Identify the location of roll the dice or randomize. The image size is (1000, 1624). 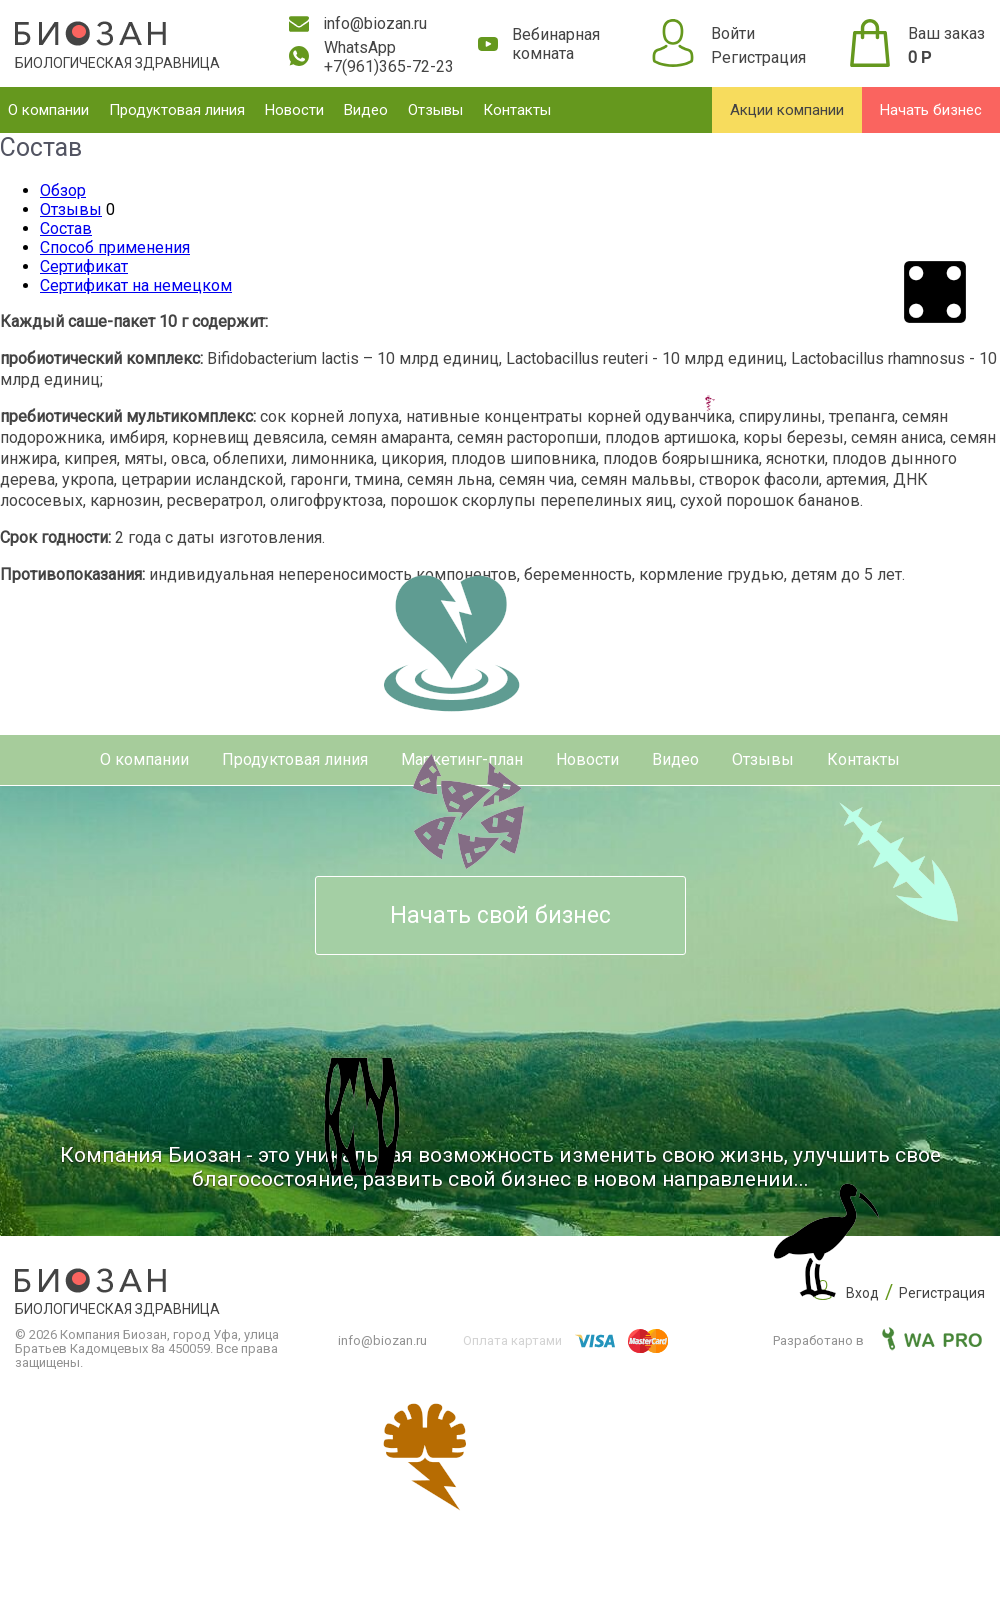
(935, 292).